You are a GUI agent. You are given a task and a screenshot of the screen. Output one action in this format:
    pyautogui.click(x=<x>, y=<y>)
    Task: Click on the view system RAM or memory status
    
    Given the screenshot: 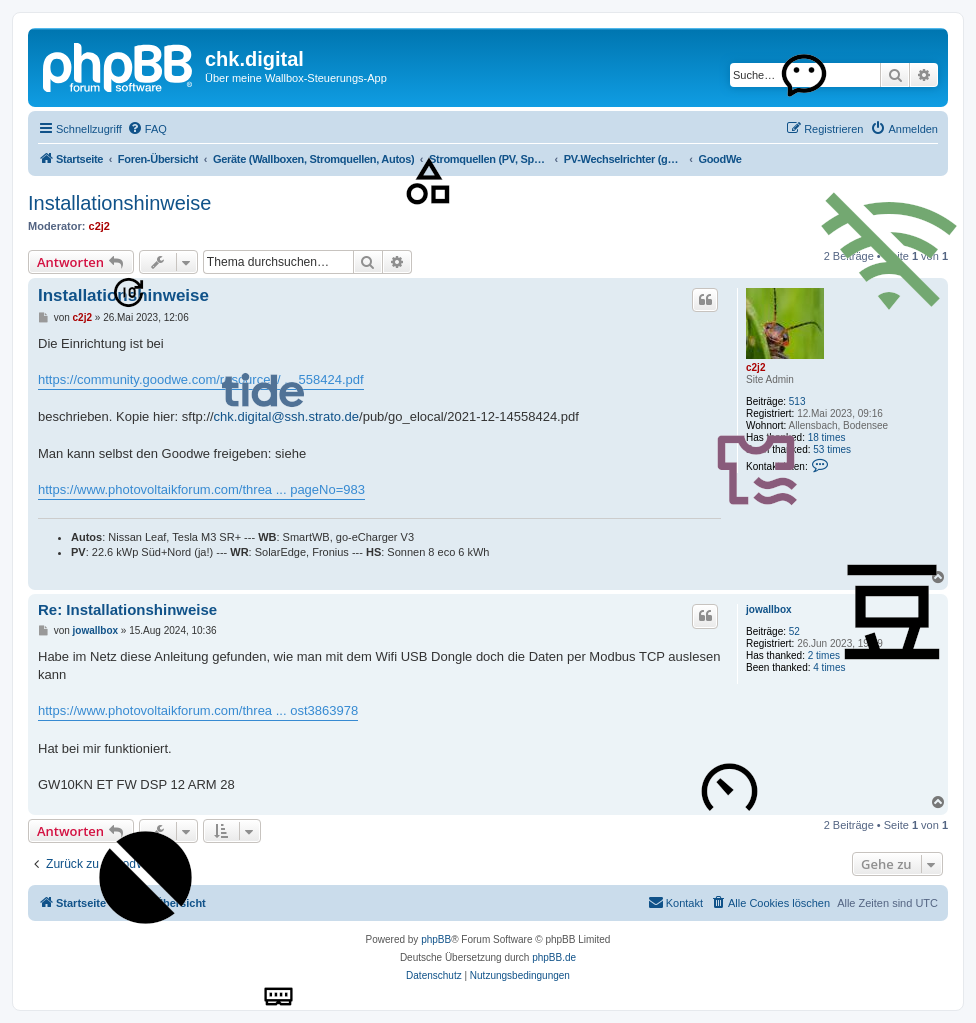 What is the action you would take?
    pyautogui.click(x=278, y=996)
    